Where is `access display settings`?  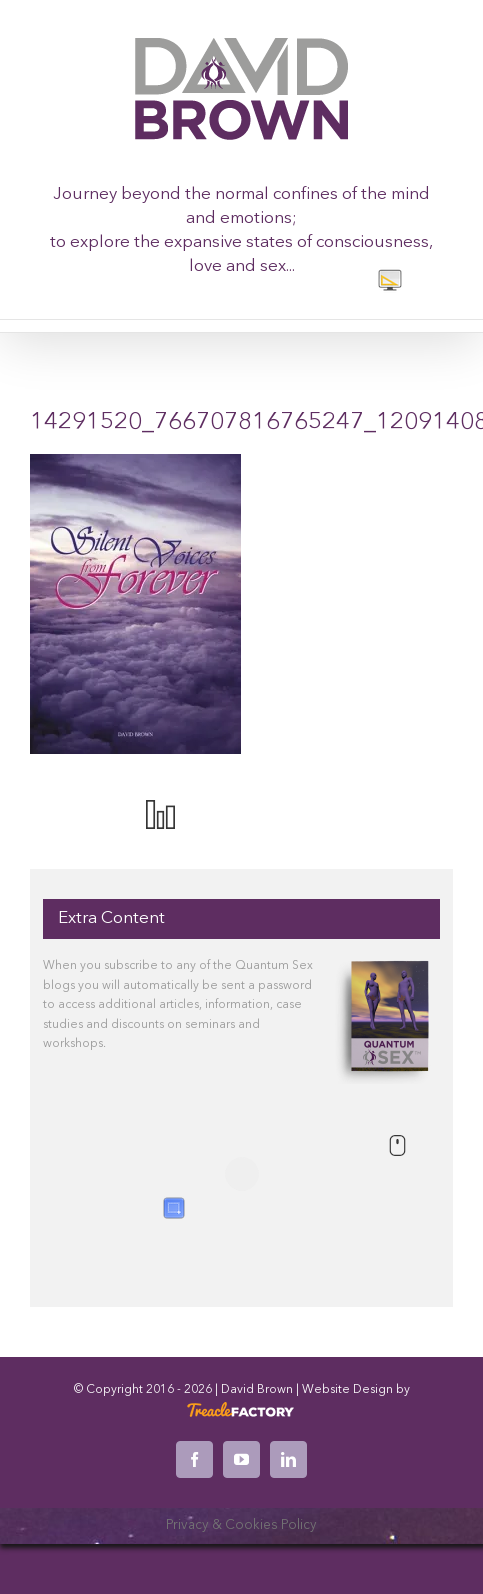 access display settings is located at coordinates (390, 280).